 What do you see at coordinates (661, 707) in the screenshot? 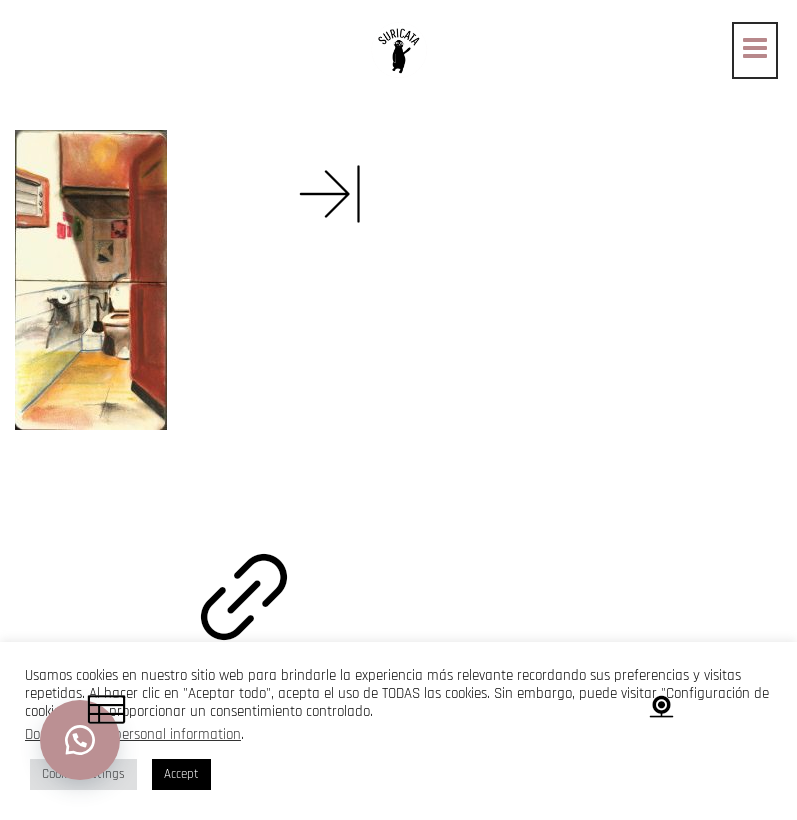
I see `enable webcam or video camera` at bounding box center [661, 707].